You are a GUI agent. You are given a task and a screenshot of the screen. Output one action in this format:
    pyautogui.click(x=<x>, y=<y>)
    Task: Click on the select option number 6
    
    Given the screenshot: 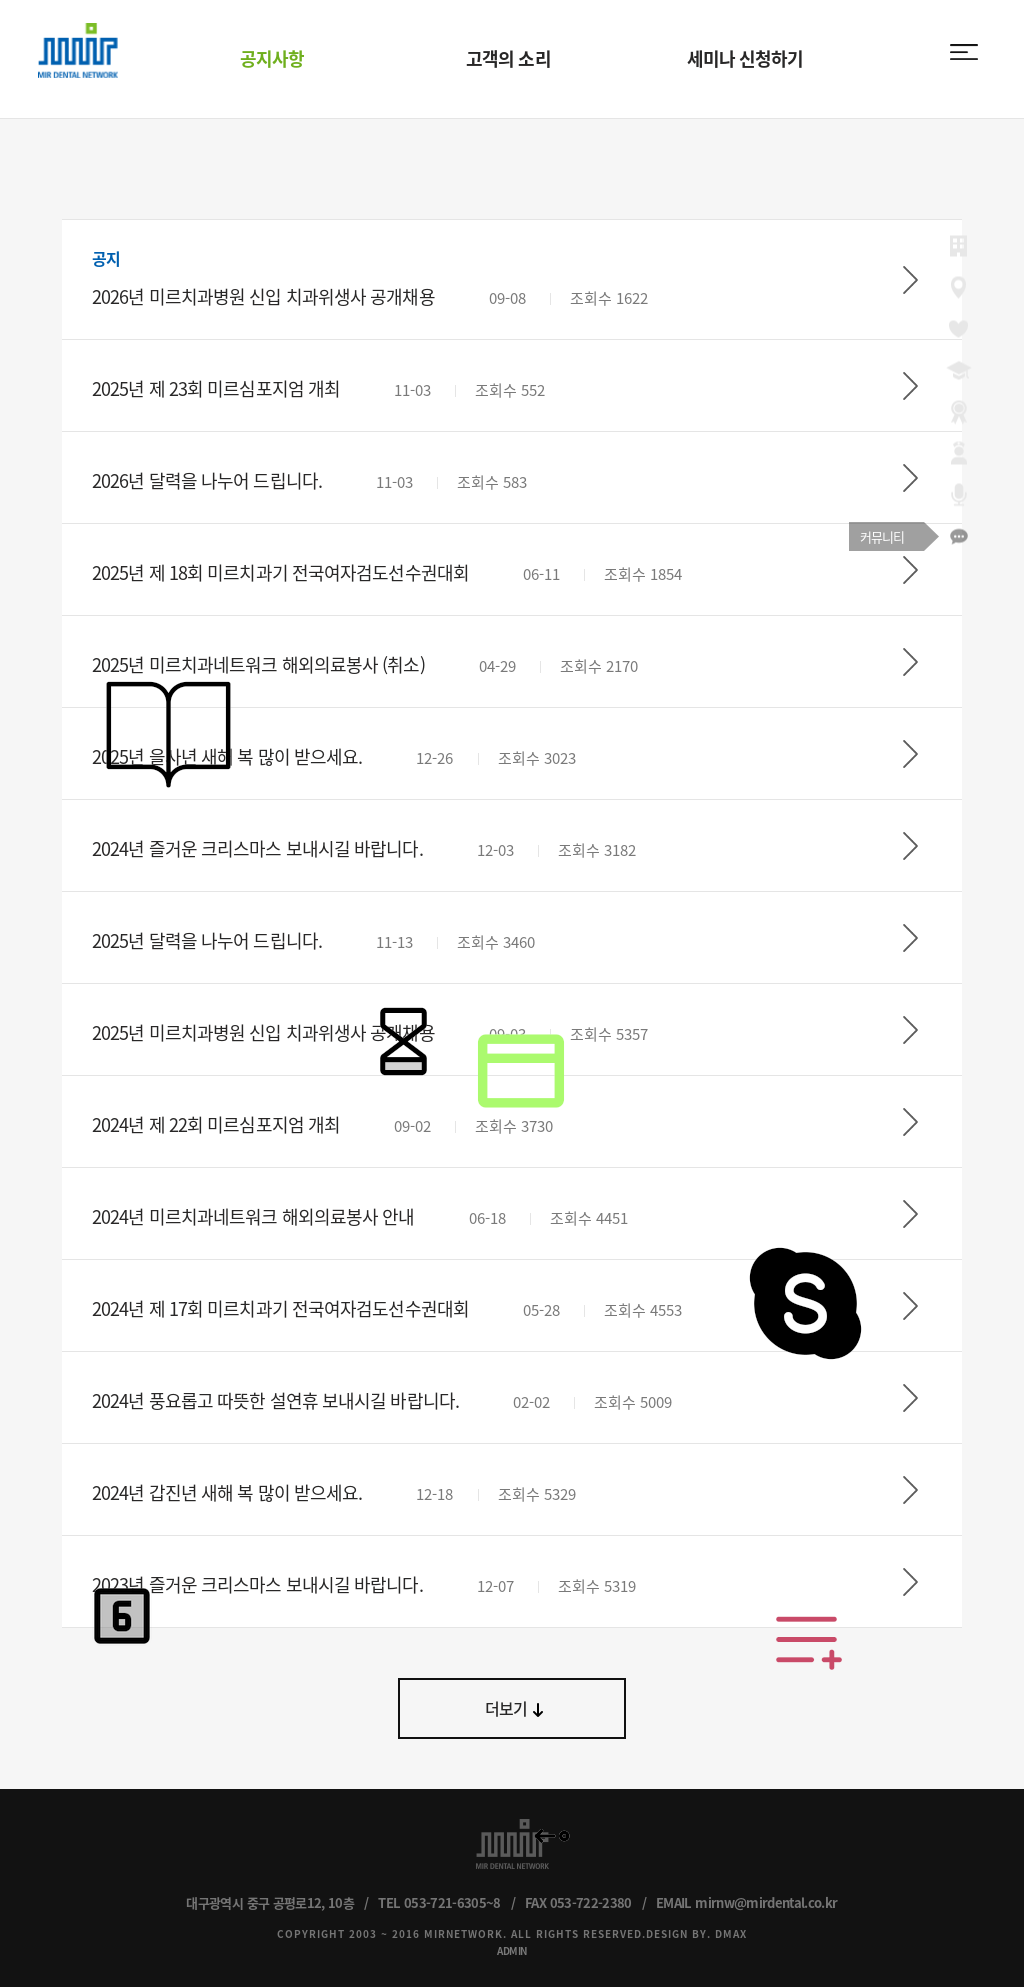 What is the action you would take?
    pyautogui.click(x=122, y=1616)
    